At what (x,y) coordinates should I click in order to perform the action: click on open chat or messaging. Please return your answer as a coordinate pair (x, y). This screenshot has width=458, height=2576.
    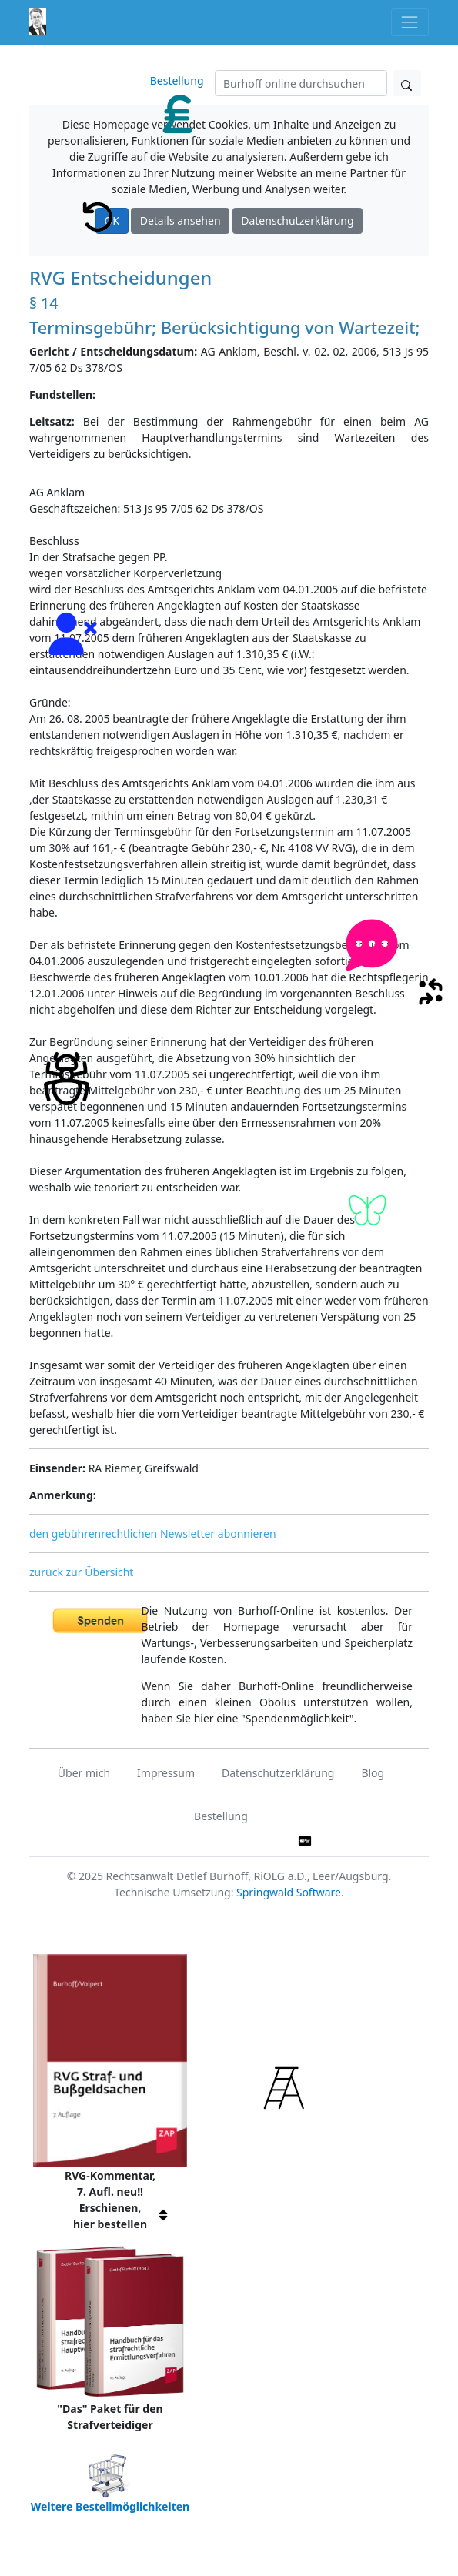
    Looking at the image, I should click on (372, 945).